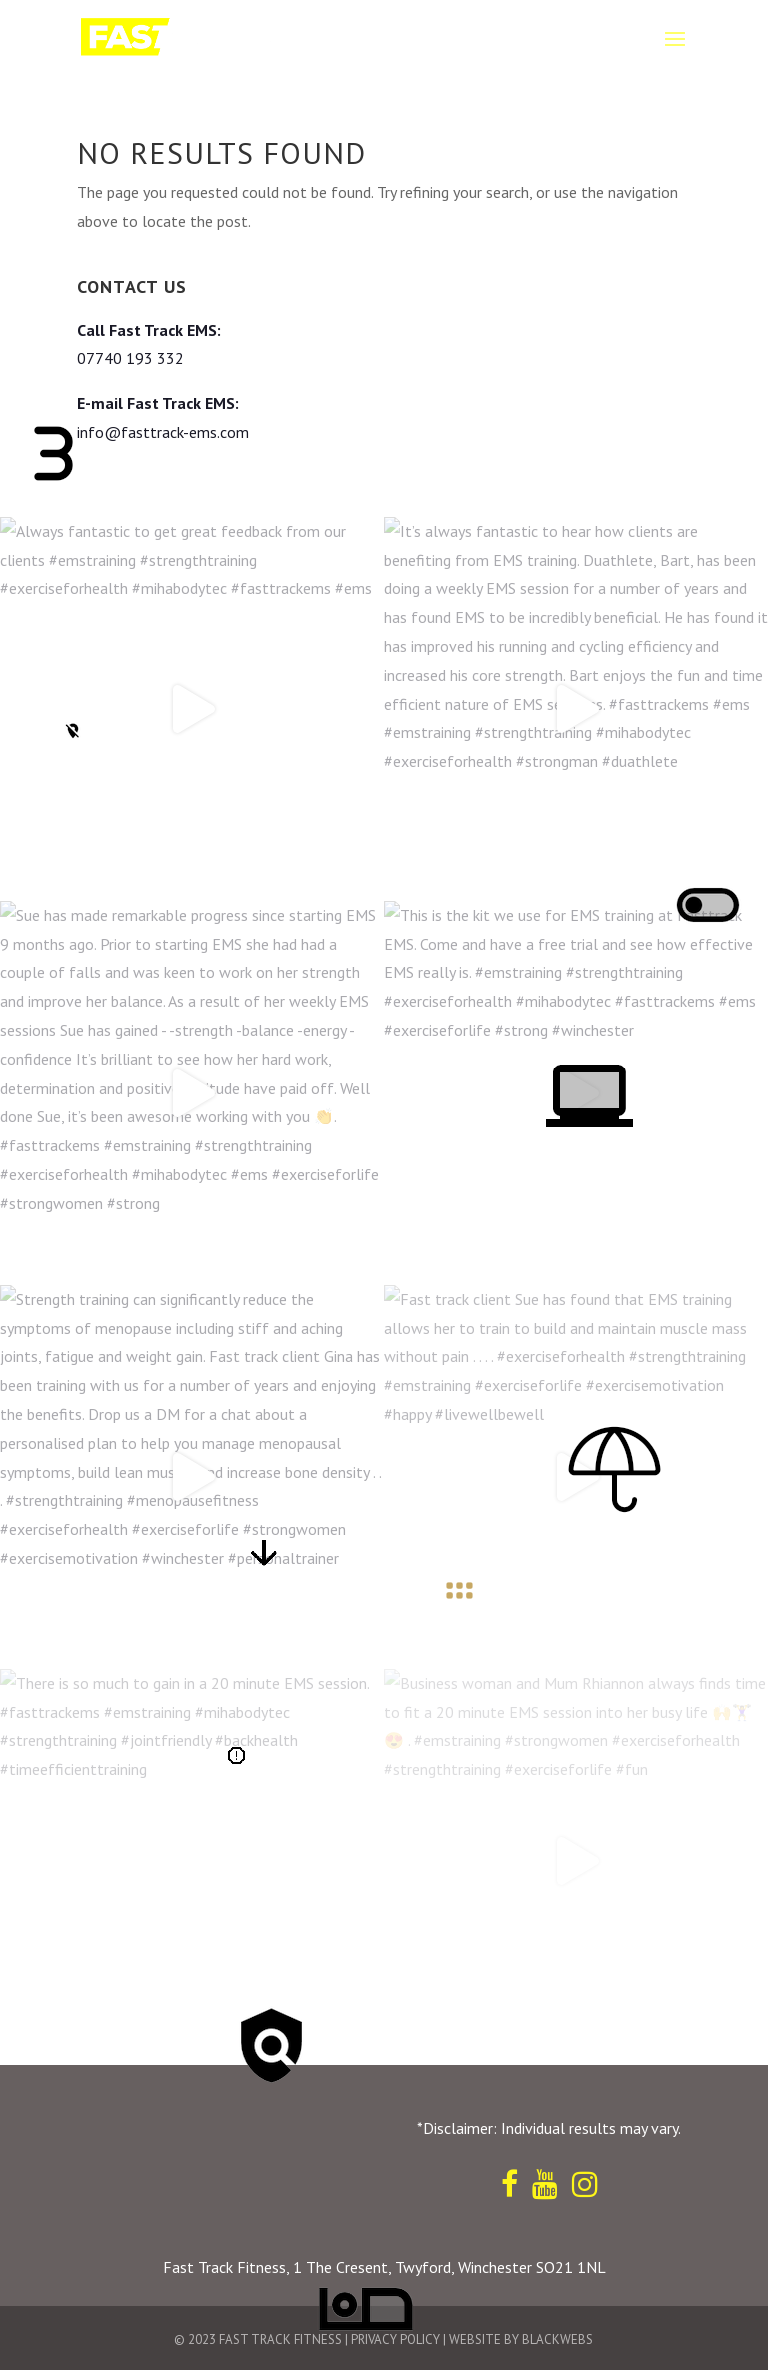 This screenshot has height=2370, width=768. Describe the element at coordinates (614, 1469) in the screenshot. I see `view weather protection or rain forecast` at that location.